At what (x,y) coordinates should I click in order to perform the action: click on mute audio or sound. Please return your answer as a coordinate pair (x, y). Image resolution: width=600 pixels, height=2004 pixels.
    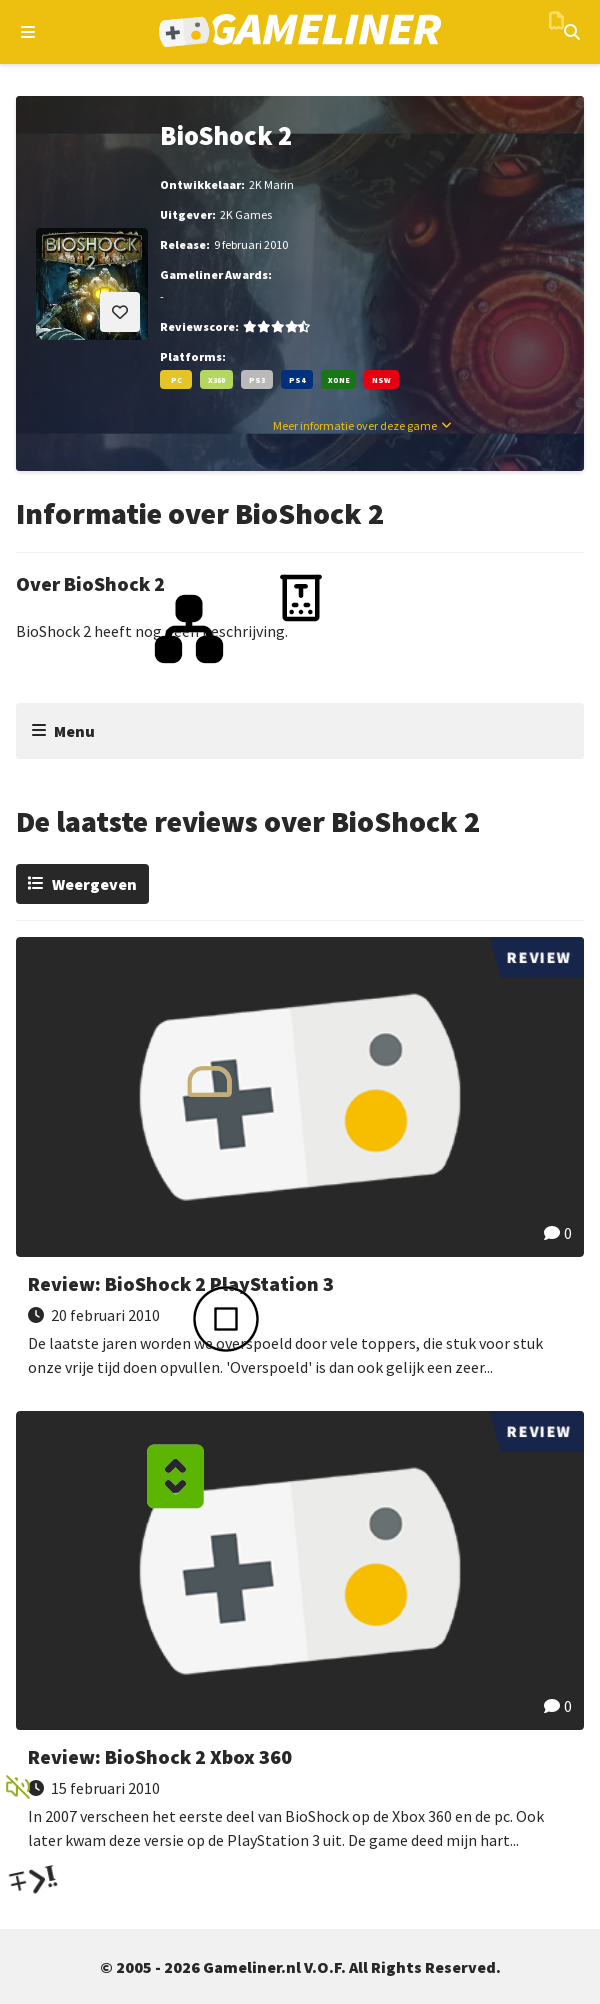
    Looking at the image, I should click on (18, 1787).